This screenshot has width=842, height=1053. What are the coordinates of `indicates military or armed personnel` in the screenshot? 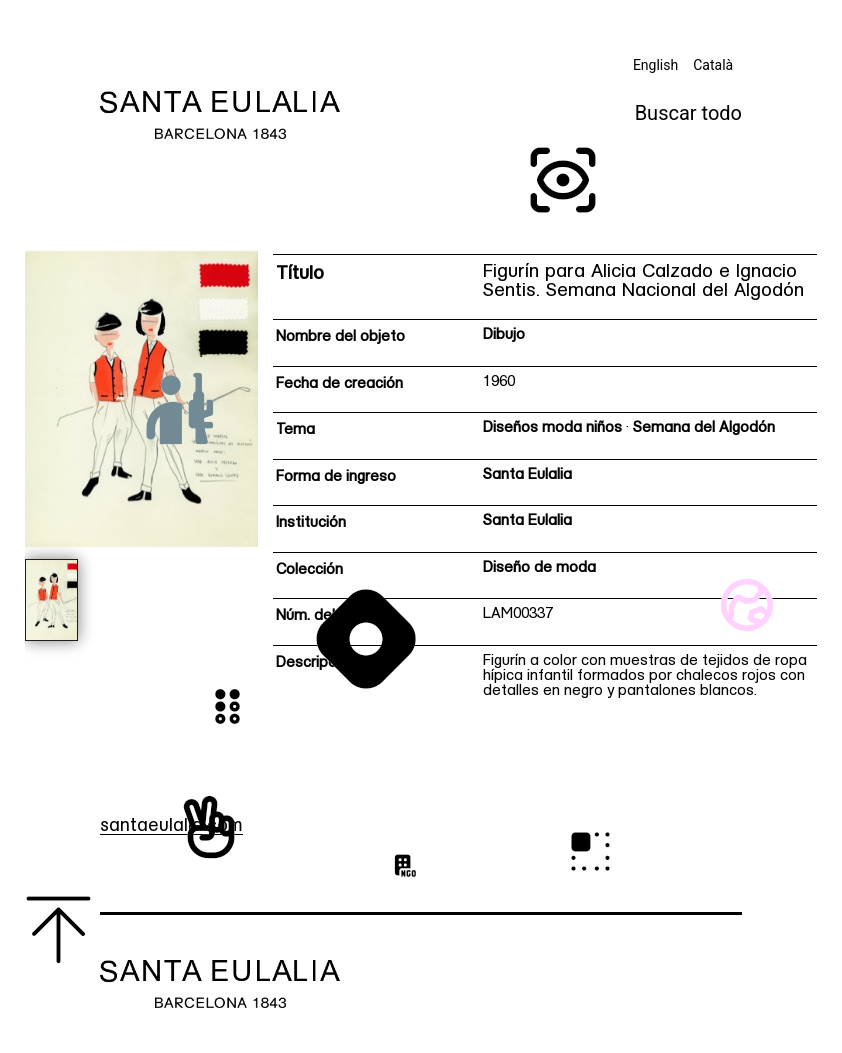 It's located at (177, 408).